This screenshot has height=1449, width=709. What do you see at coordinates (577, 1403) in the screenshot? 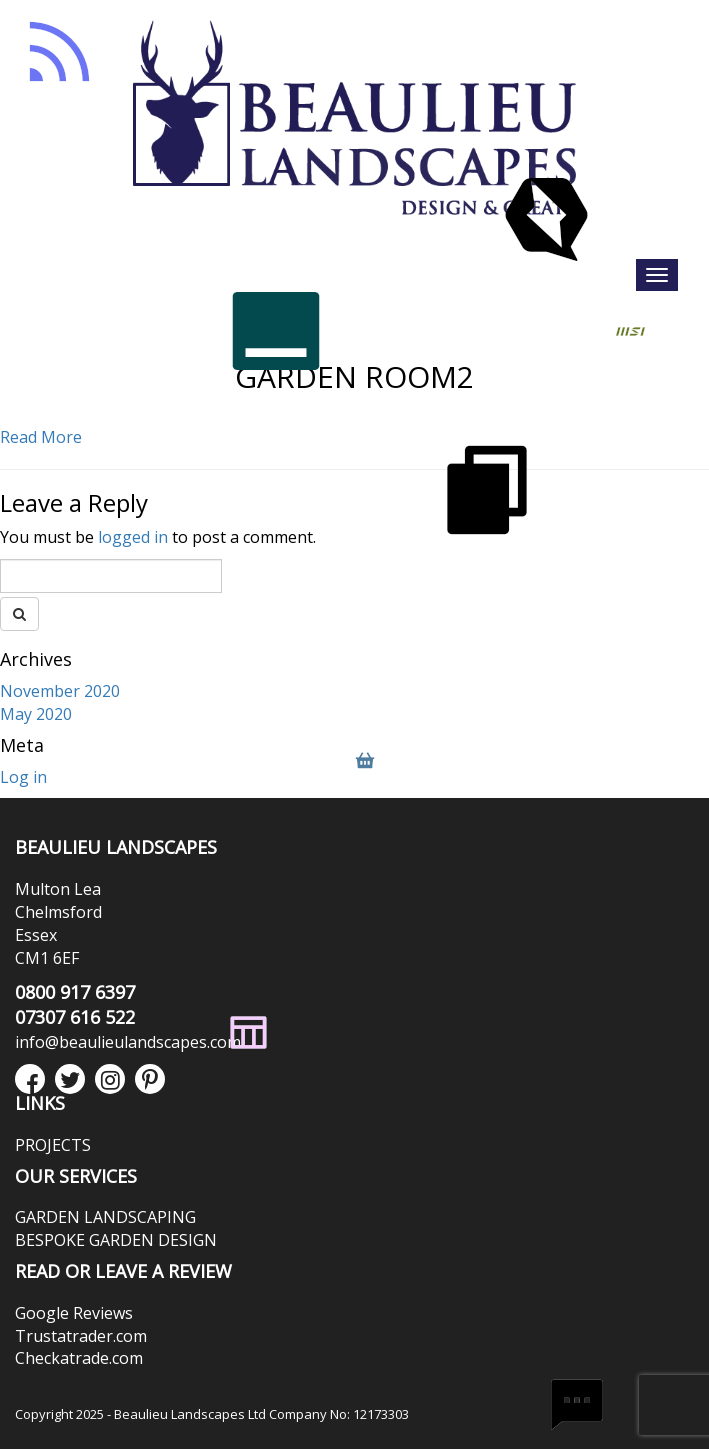
I see `open messaging or chat` at bounding box center [577, 1403].